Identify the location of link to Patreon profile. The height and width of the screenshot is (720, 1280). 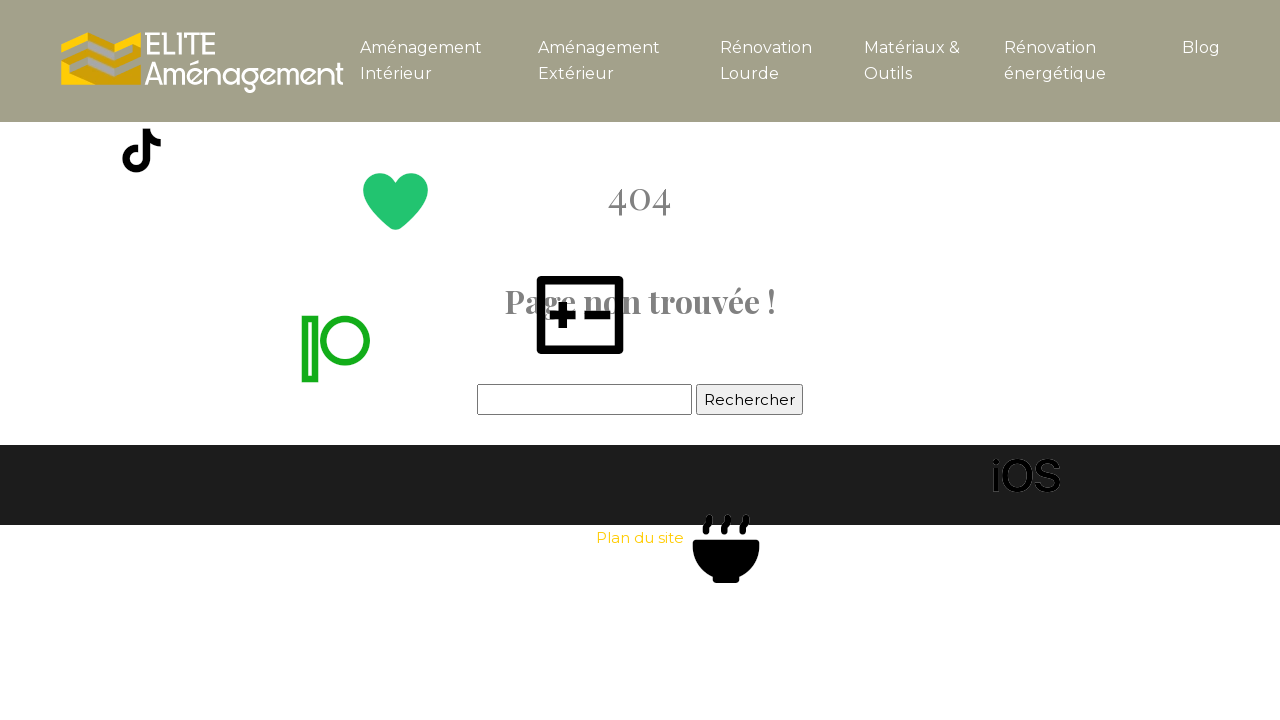
(335, 349).